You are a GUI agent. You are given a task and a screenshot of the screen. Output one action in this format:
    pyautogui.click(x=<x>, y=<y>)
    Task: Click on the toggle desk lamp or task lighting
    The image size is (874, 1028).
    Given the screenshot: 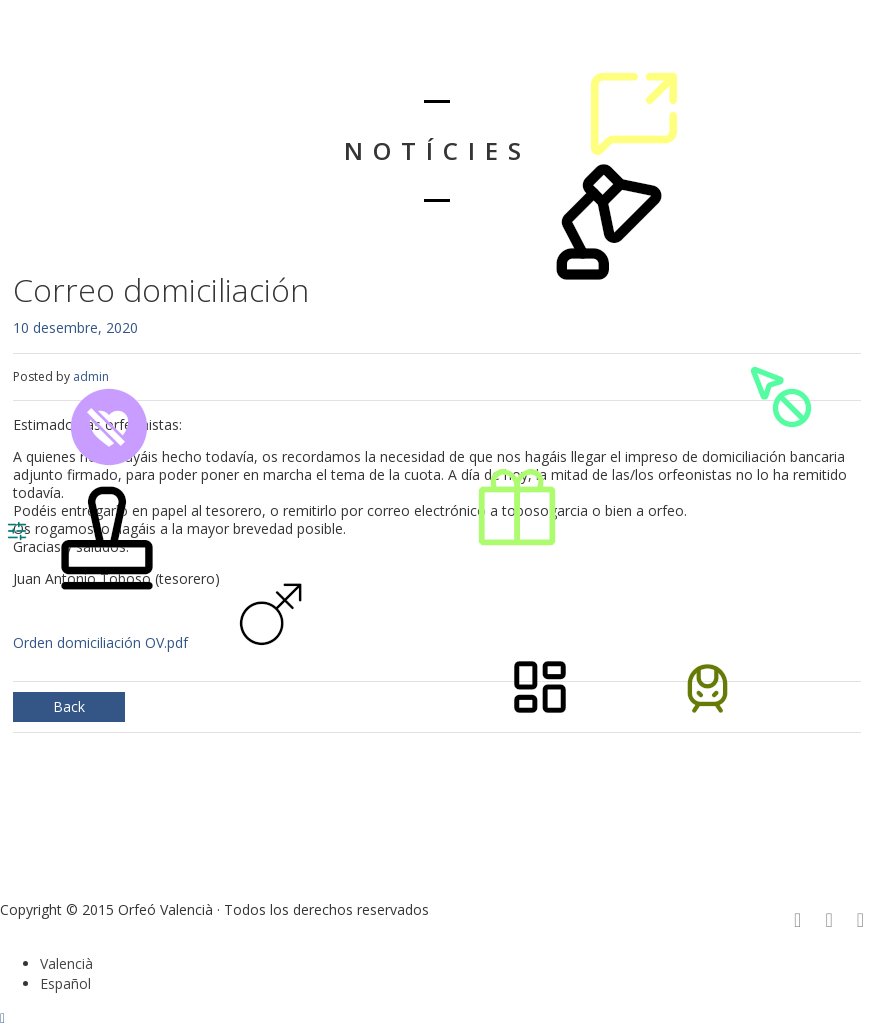 What is the action you would take?
    pyautogui.click(x=609, y=222)
    